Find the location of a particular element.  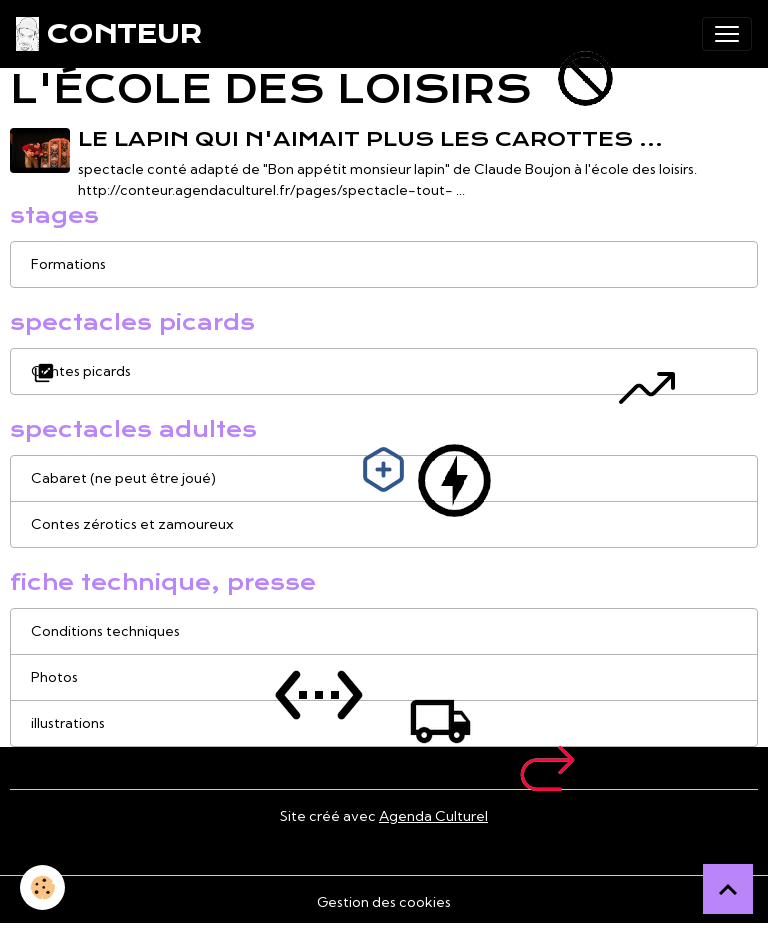

item successfully added to library is located at coordinates (44, 373).